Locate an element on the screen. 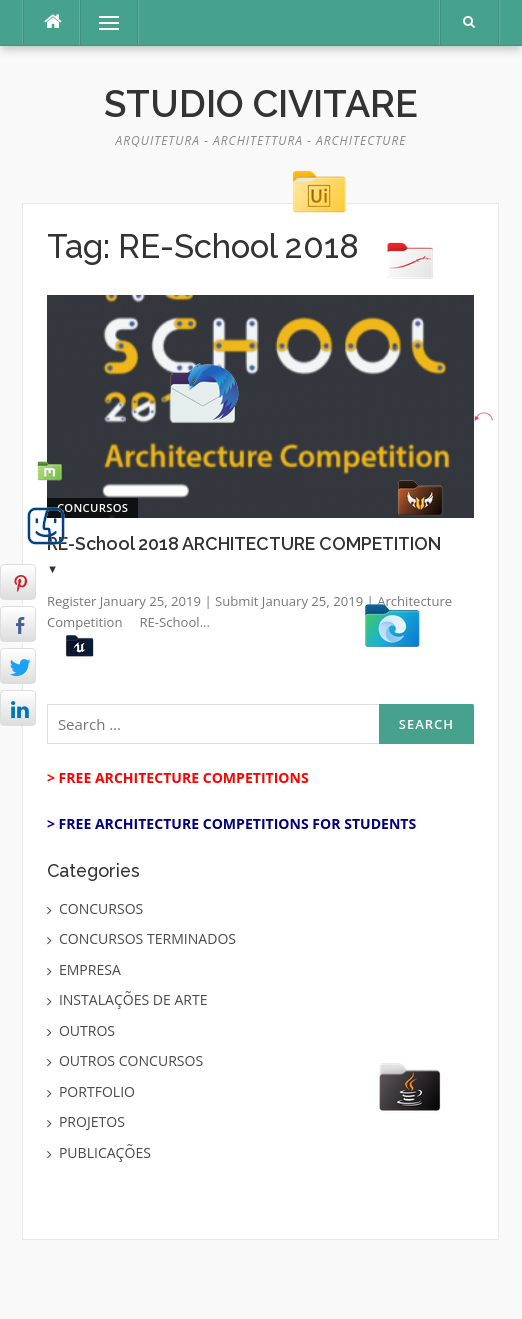  open quixel mixer project files folder is located at coordinates (49, 471).